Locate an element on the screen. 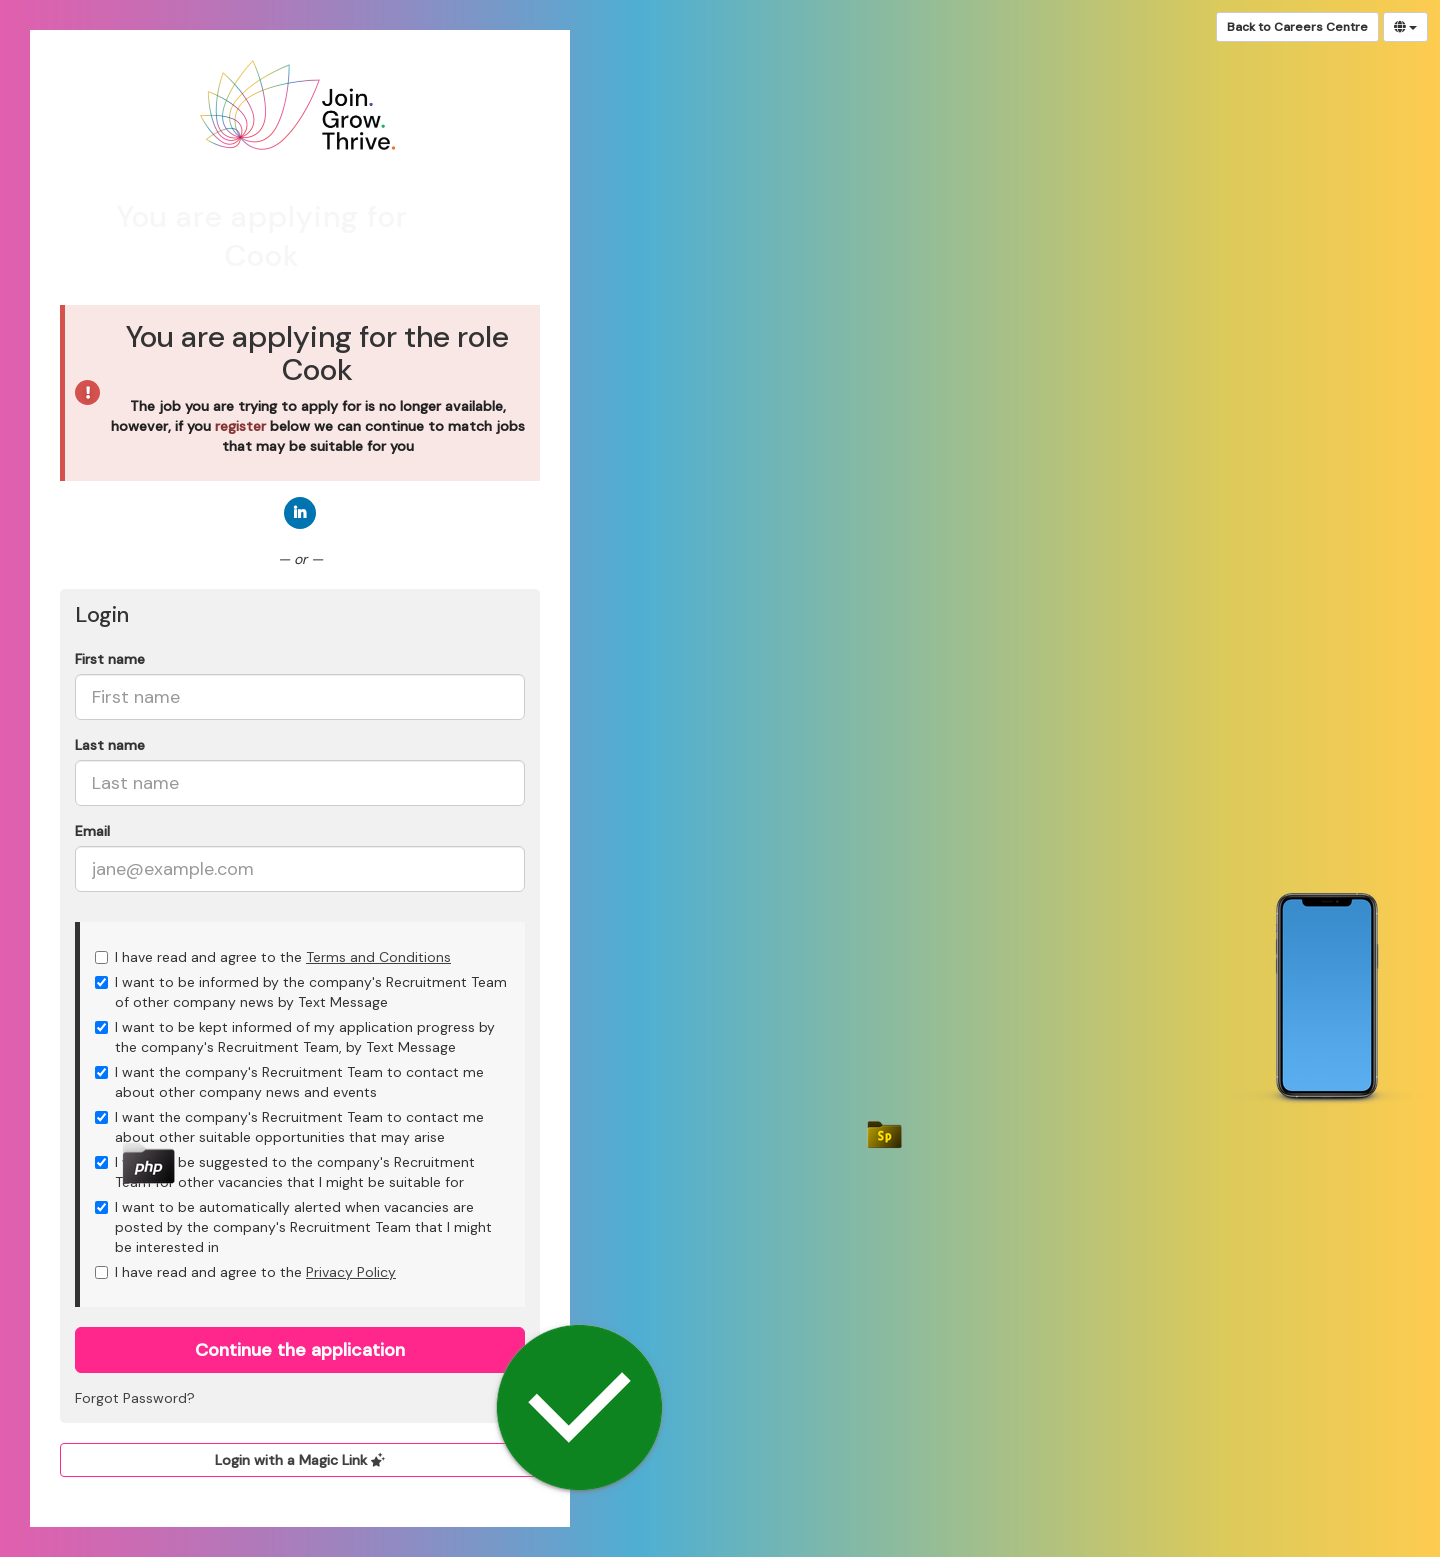 The image size is (1440, 1557). iPhone 11 Pro device icon is located at coordinates (1327, 999).